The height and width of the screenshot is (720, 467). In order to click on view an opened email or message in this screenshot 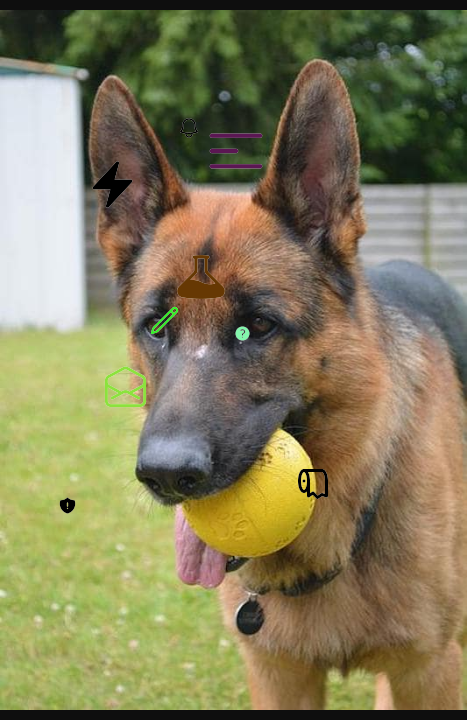, I will do `click(125, 386)`.